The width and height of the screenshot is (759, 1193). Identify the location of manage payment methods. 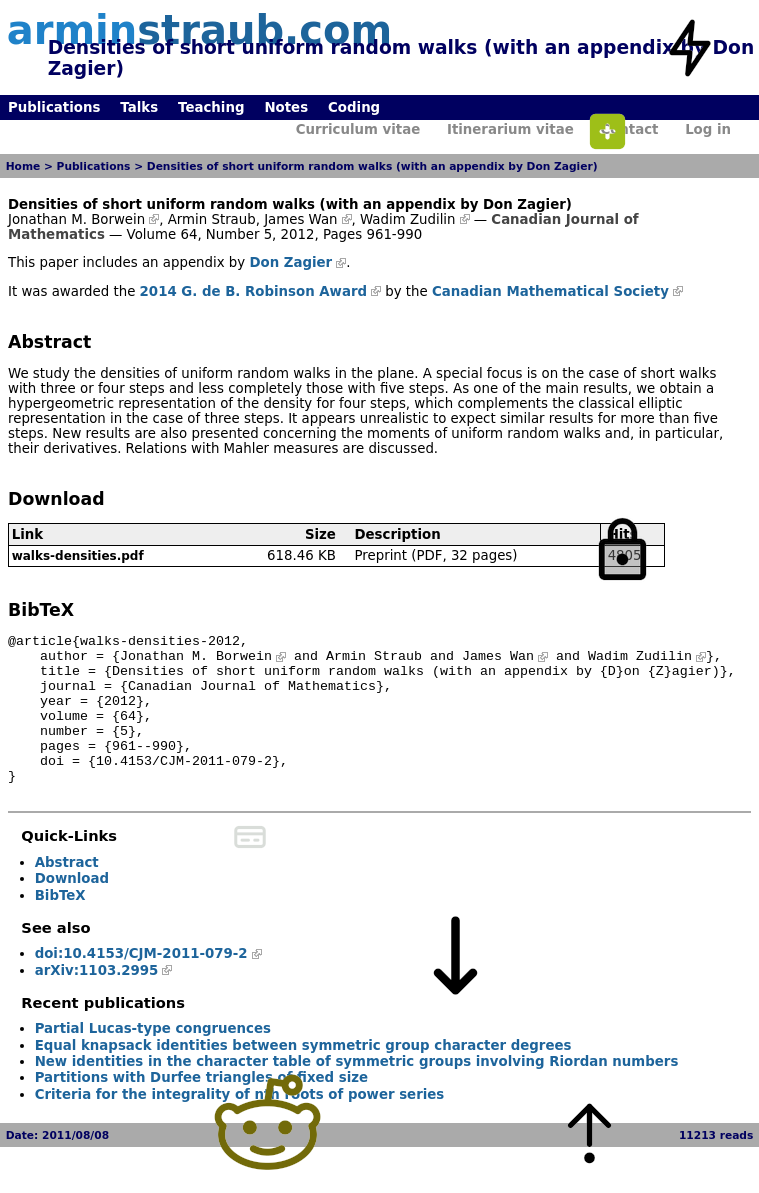
(250, 837).